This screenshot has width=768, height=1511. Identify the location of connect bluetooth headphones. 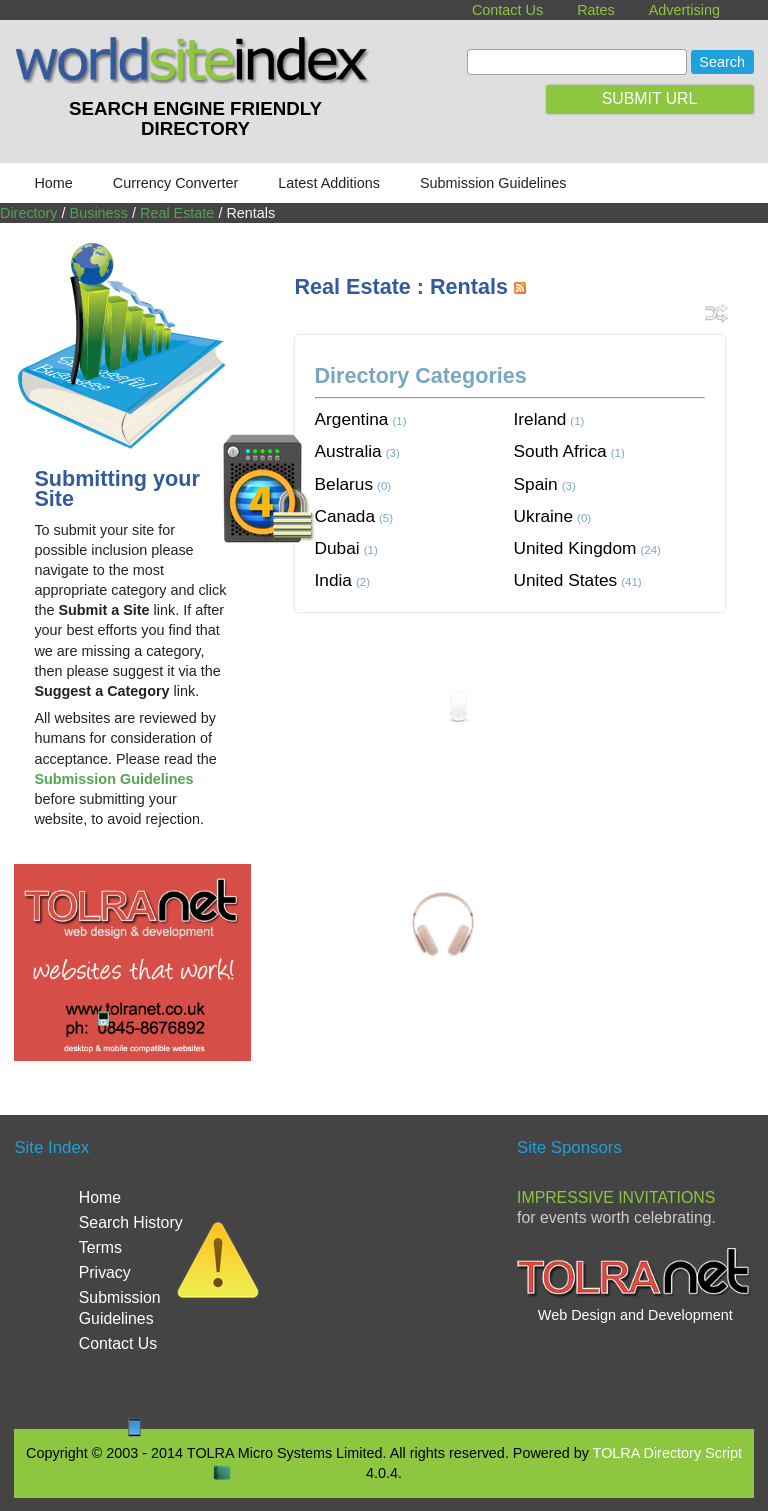
(443, 925).